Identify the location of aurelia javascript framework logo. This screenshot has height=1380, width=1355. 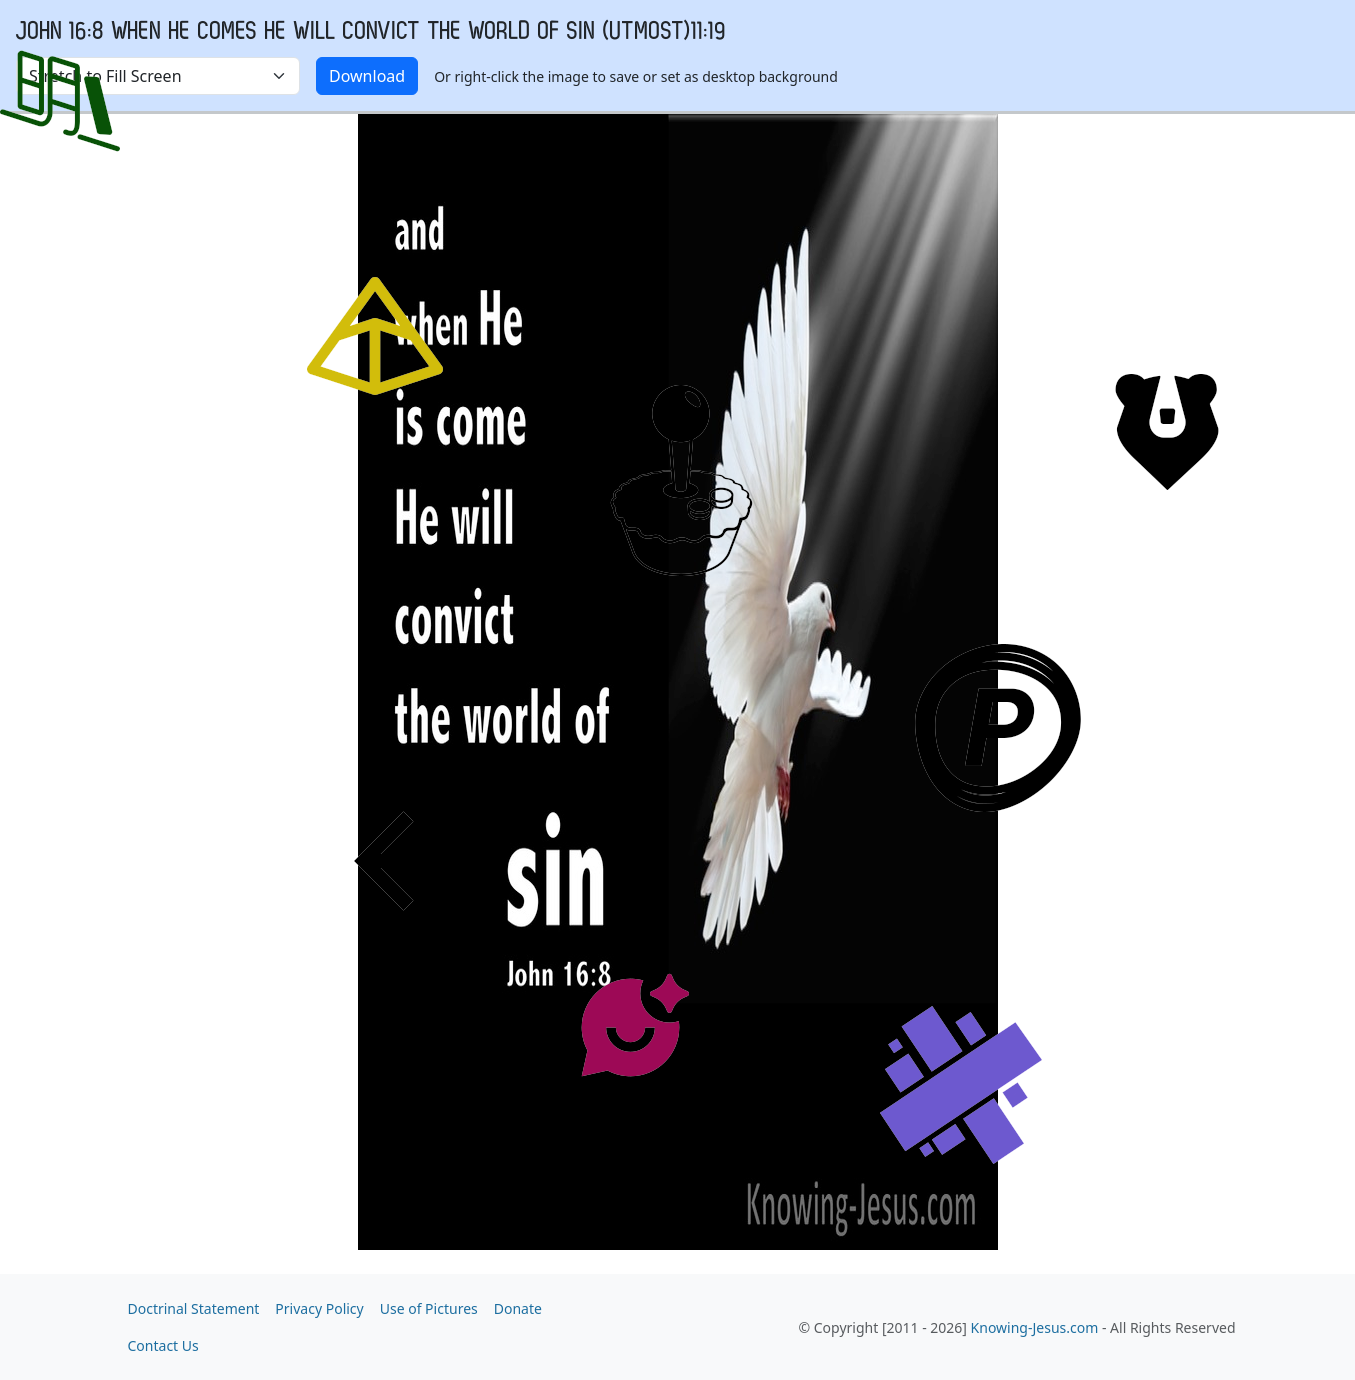
(961, 1085).